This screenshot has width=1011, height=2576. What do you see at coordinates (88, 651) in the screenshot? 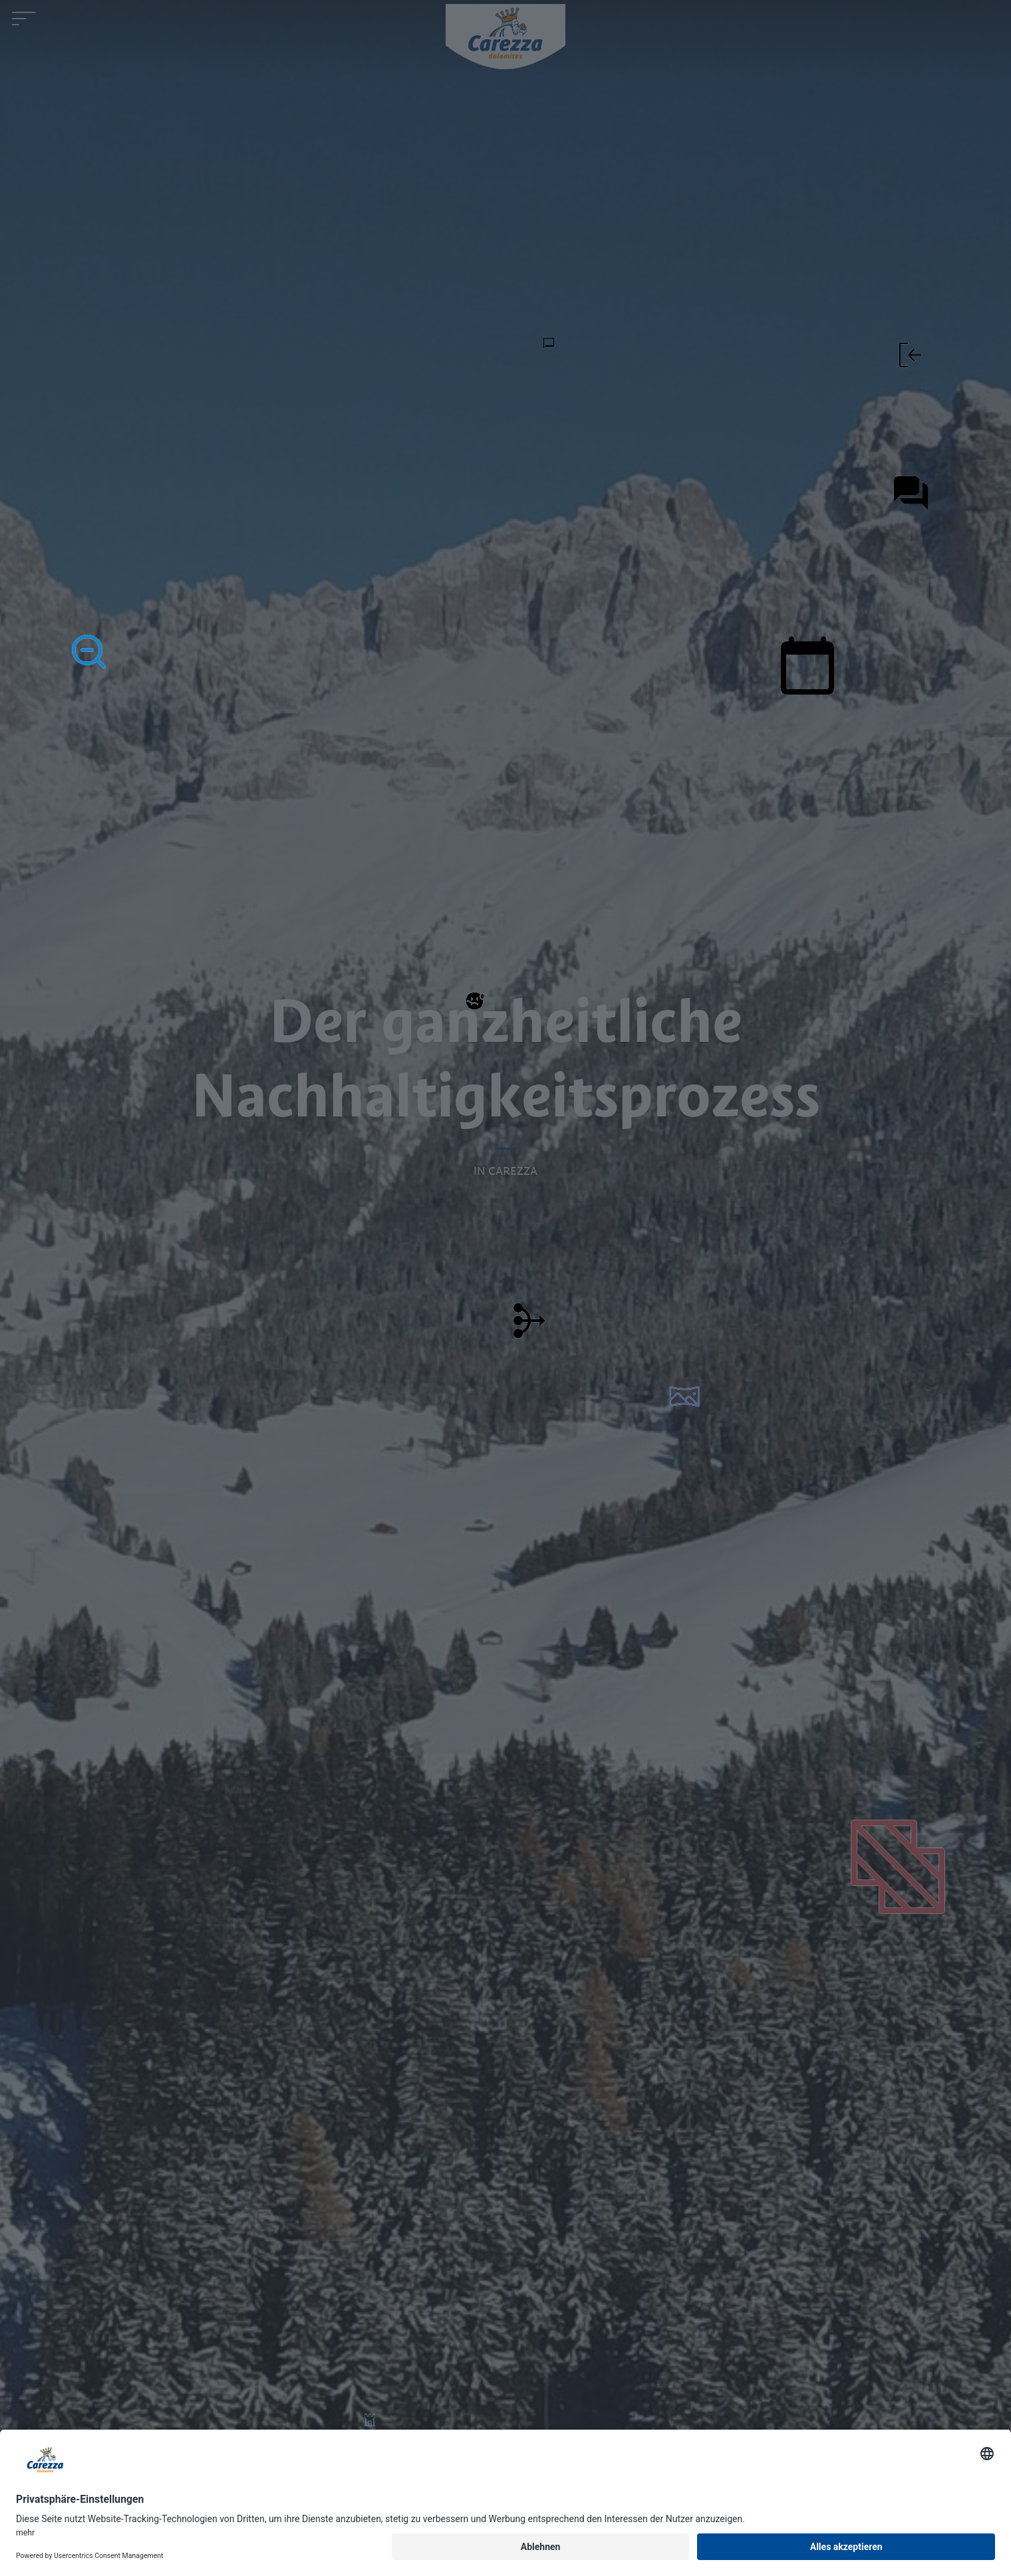
I see `zoom out to see more of the view` at bounding box center [88, 651].